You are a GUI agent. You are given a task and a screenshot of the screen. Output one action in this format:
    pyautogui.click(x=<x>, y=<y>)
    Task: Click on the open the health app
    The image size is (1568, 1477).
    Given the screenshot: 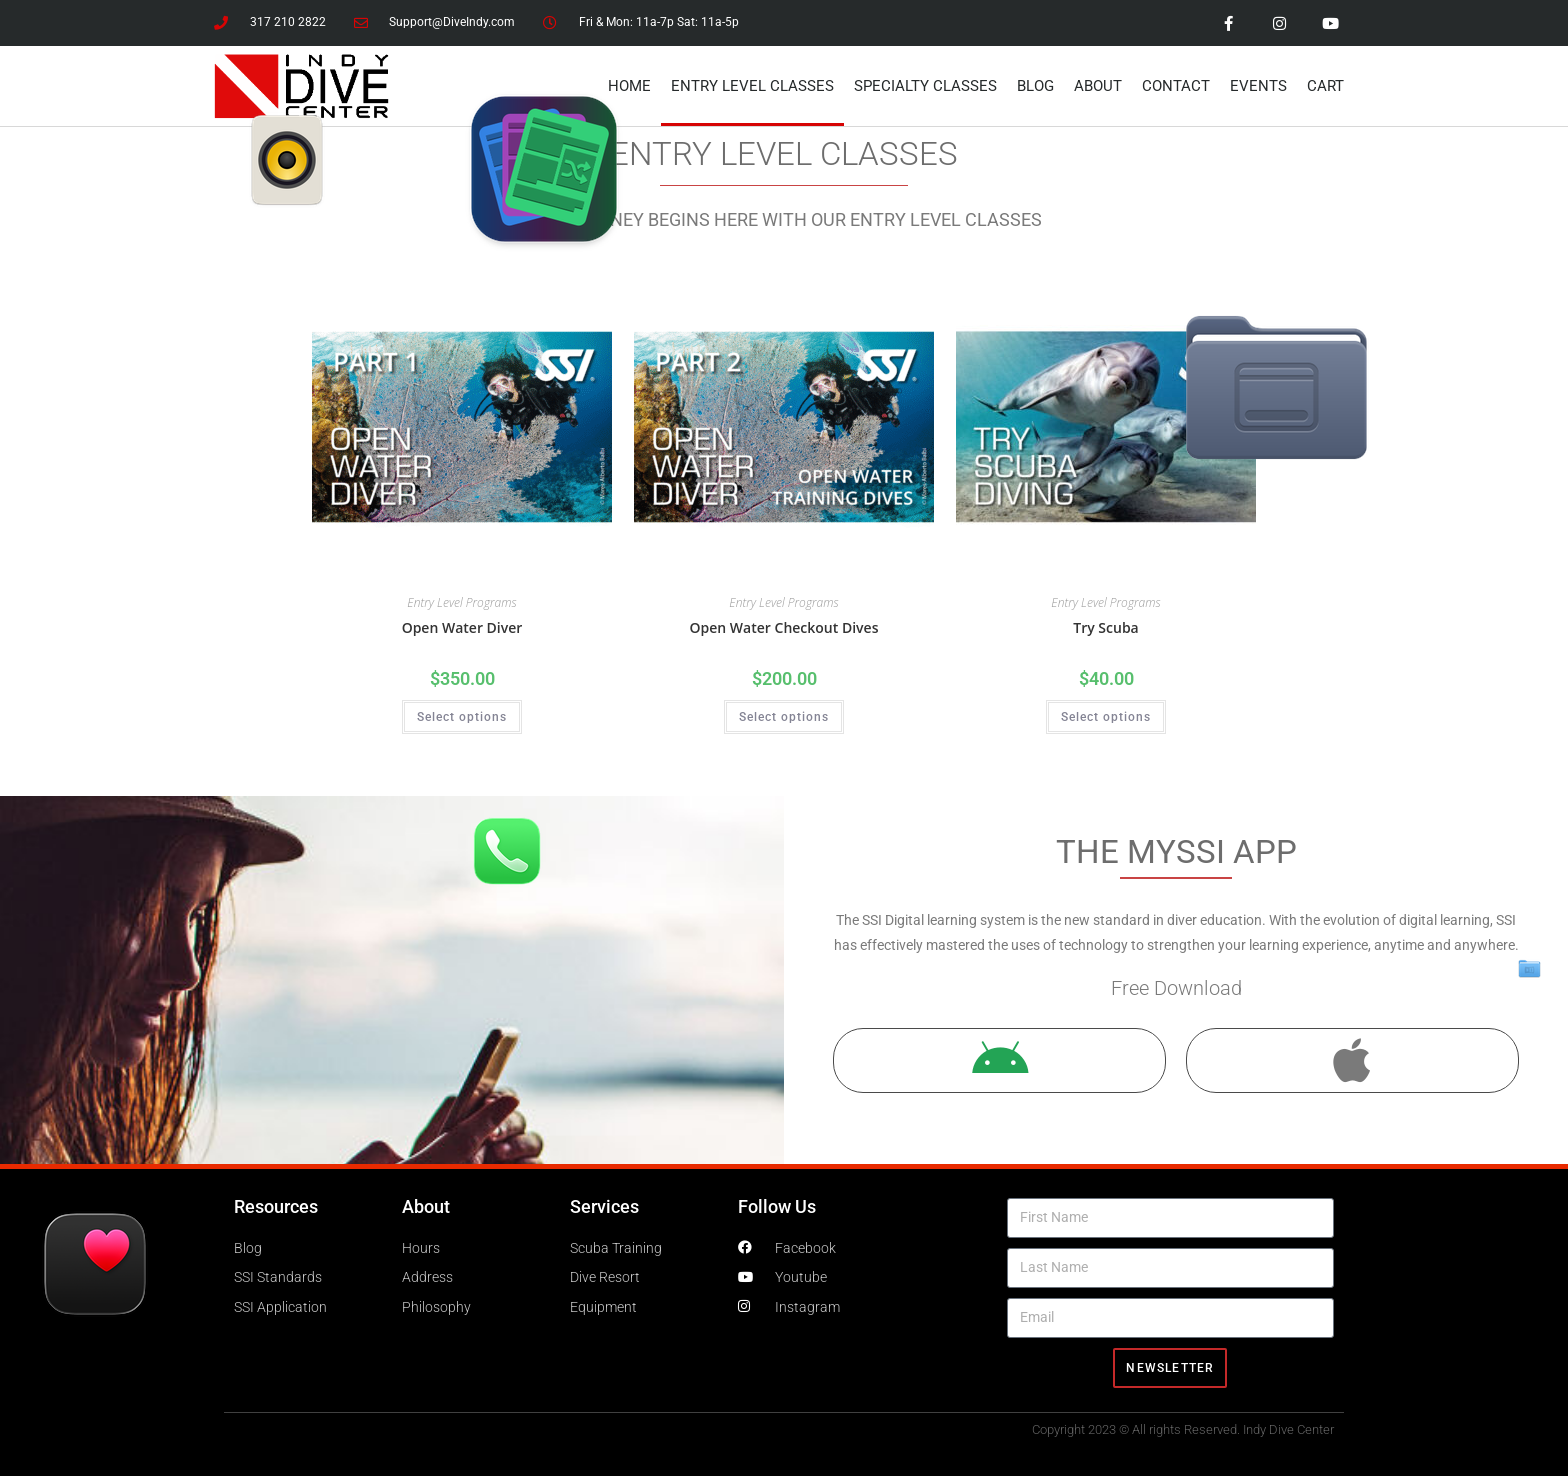 What is the action you would take?
    pyautogui.click(x=95, y=1264)
    